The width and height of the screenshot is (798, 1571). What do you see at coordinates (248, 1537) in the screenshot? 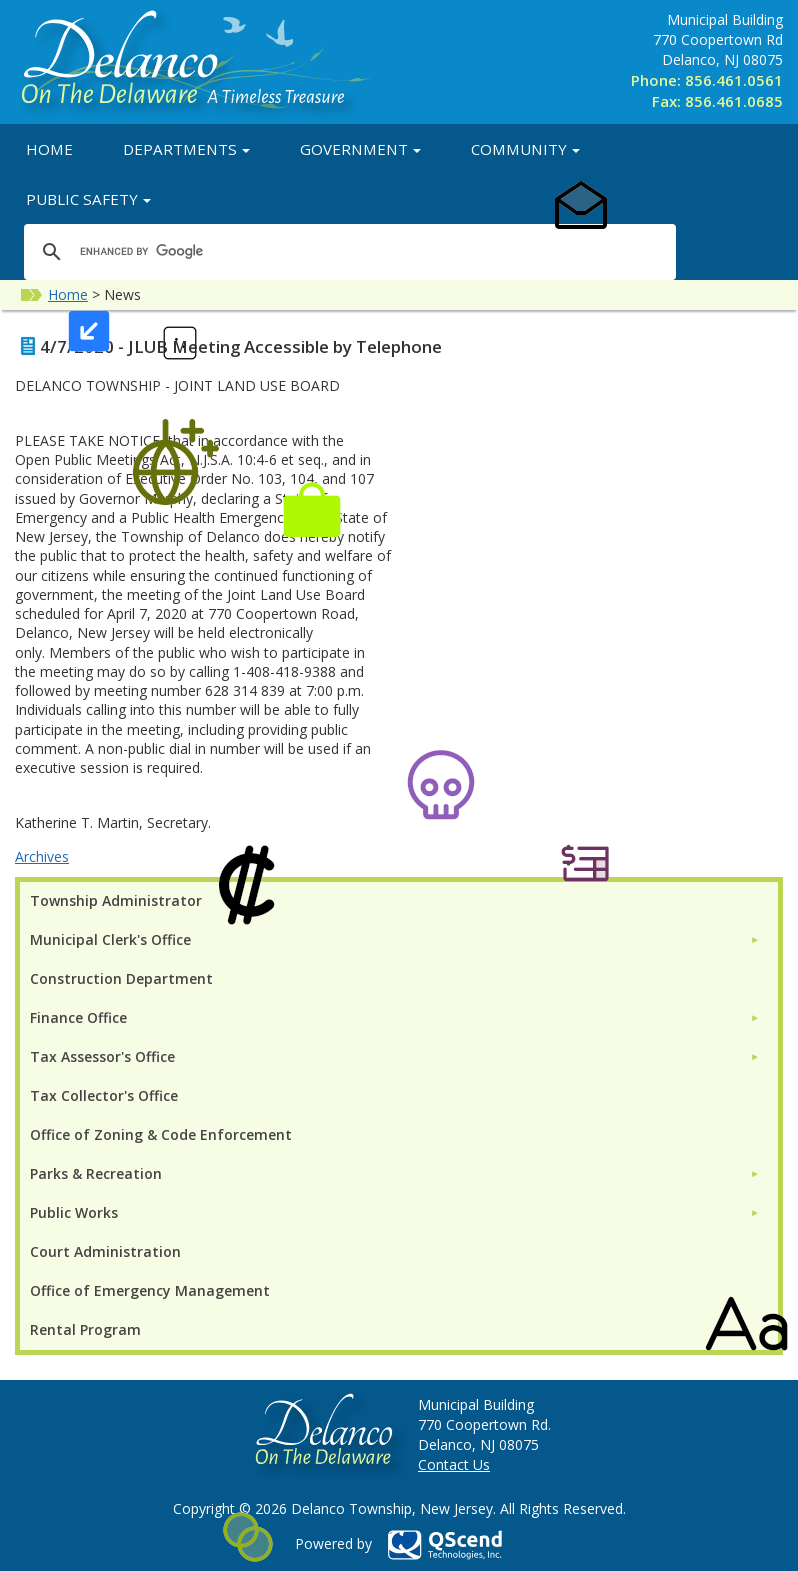
I see `merge or combine selected objects` at bounding box center [248, 1537].